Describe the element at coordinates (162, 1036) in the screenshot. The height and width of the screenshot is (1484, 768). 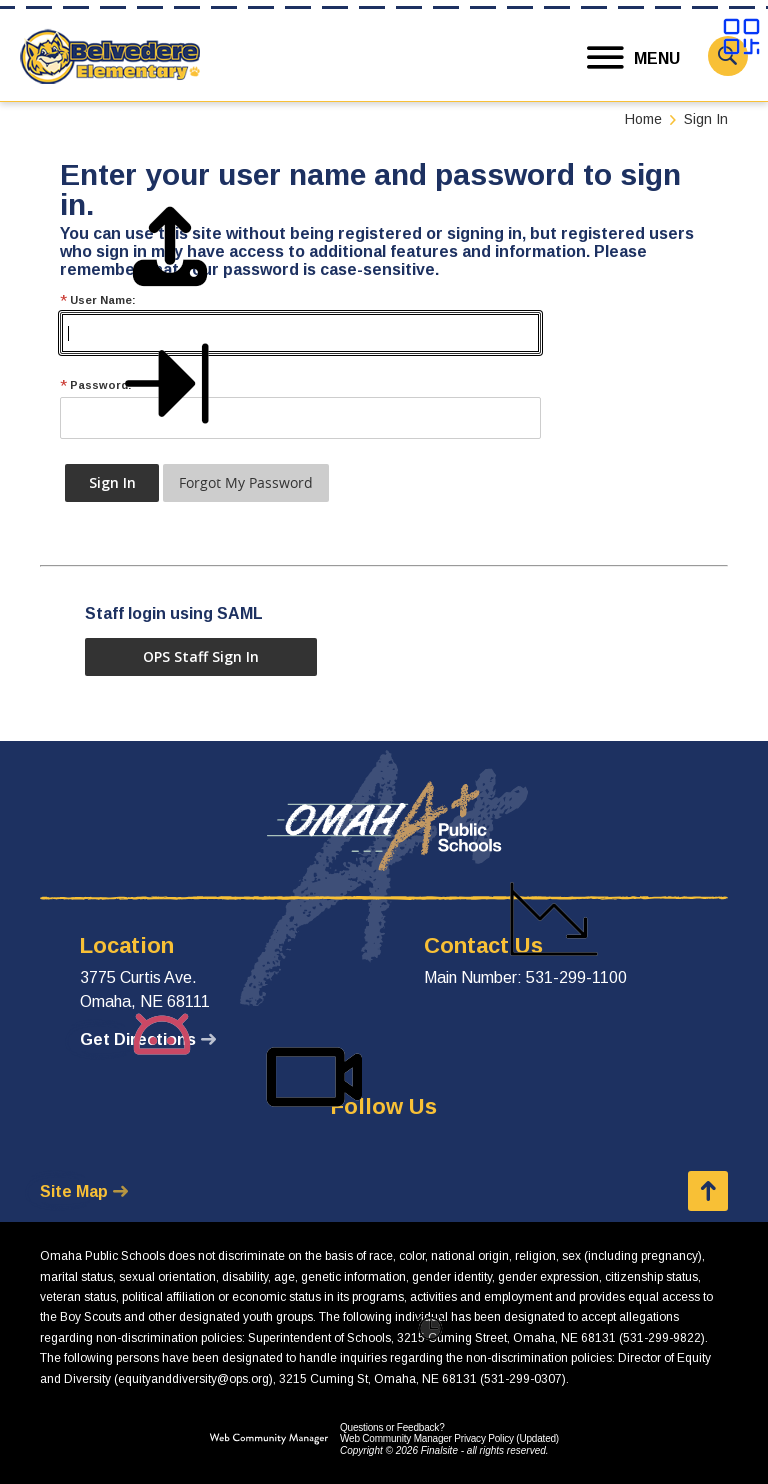
I see `android device or operating system indicator` at that location.